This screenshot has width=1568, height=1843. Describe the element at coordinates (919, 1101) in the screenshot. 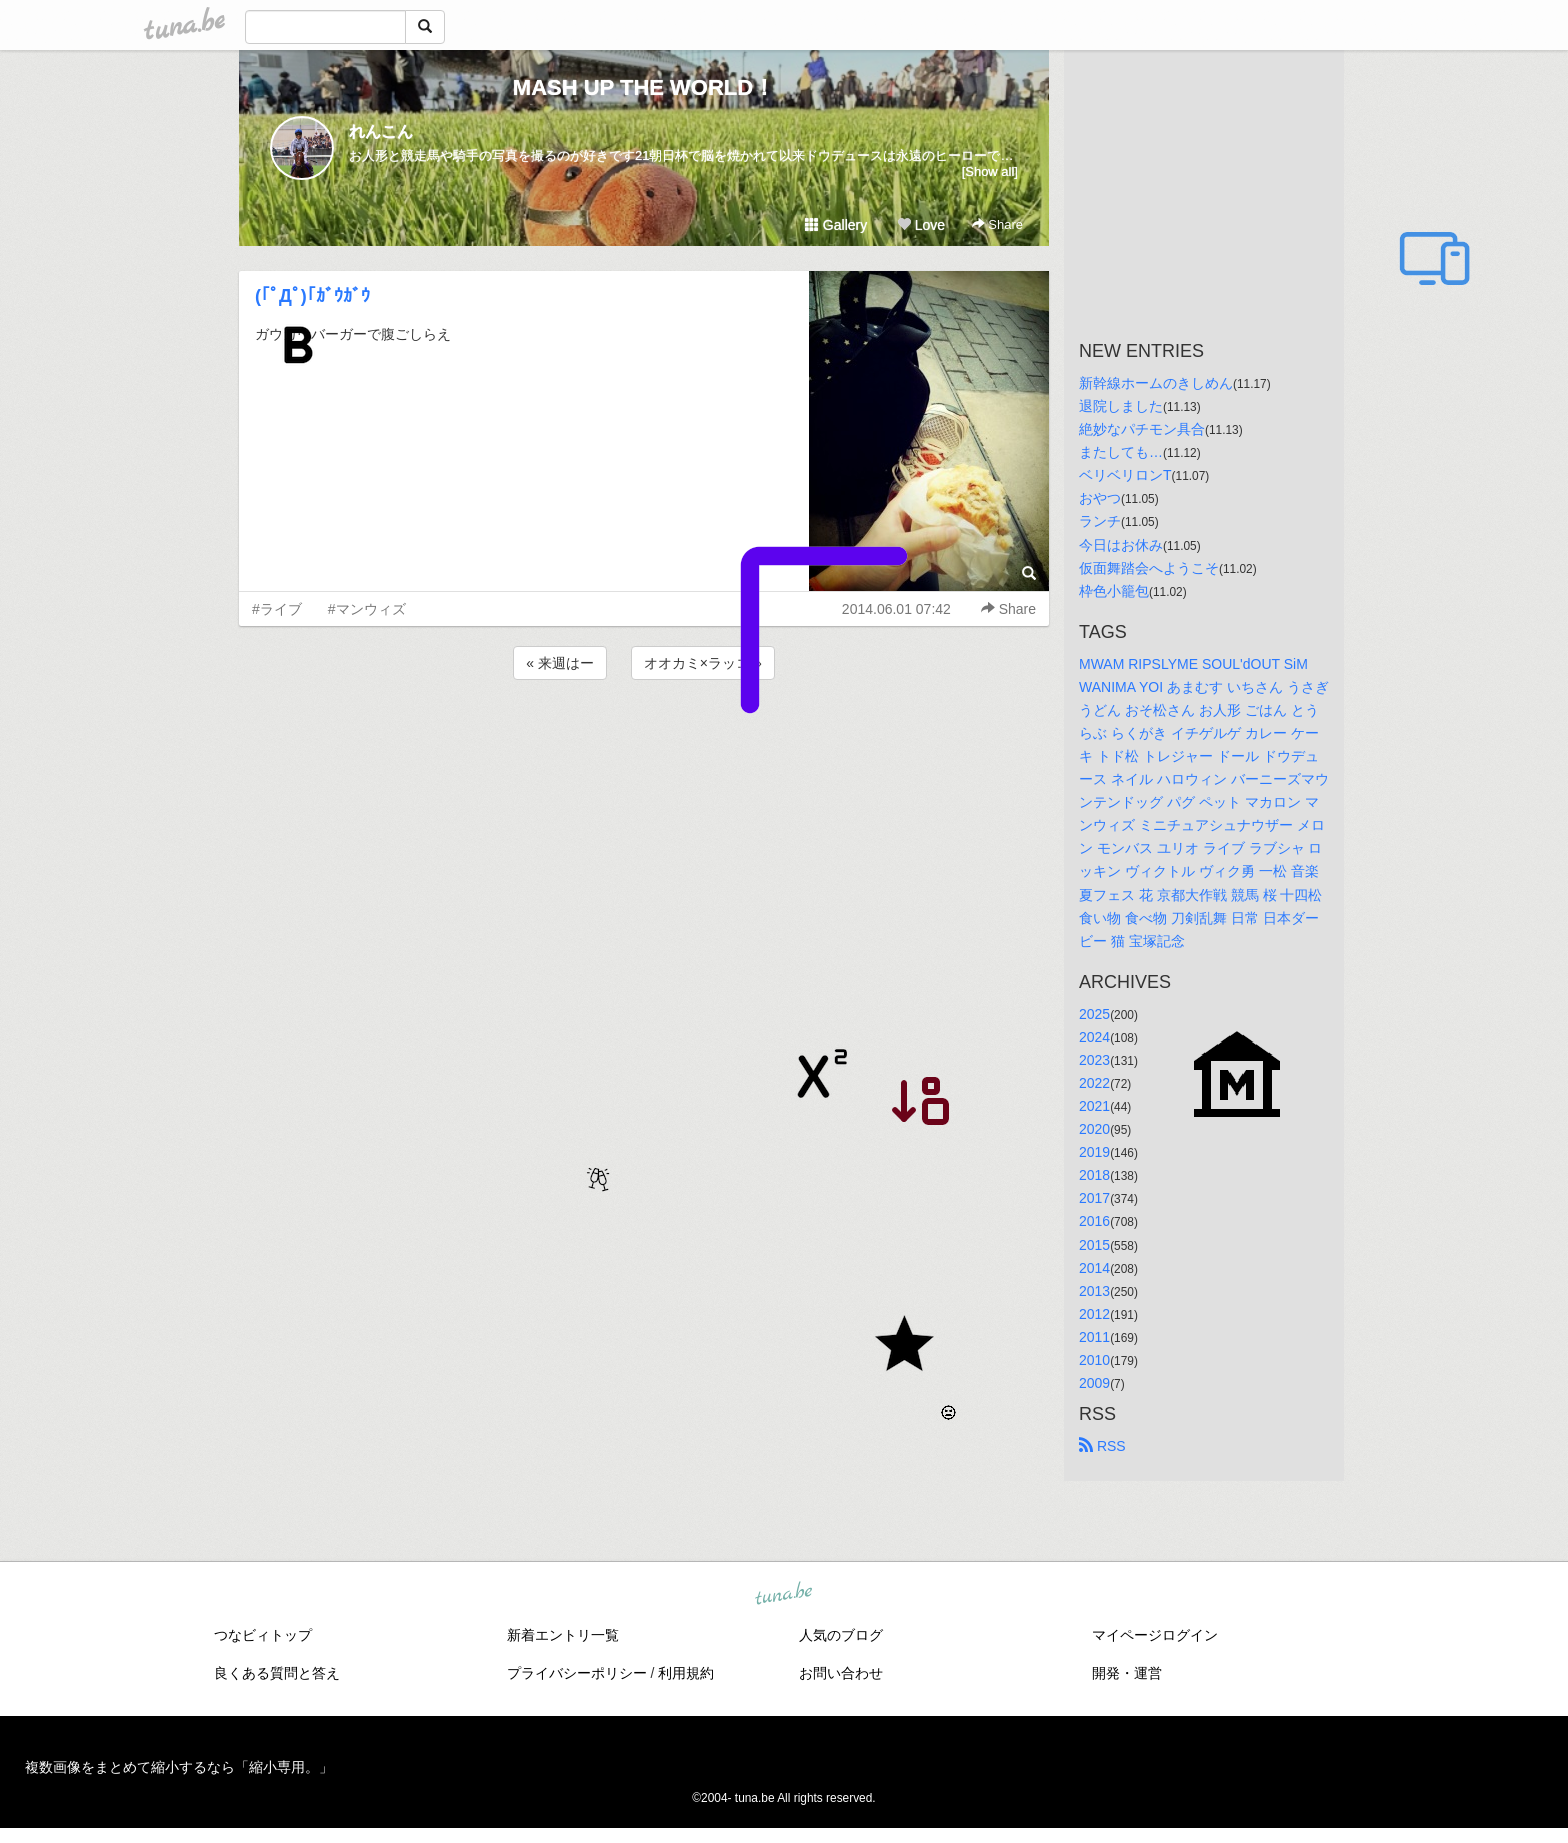

I see `sort items from smallest to largest` at that location.